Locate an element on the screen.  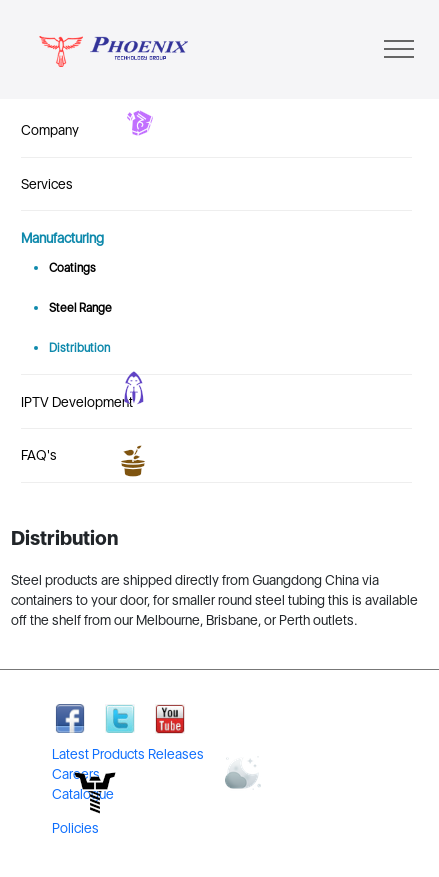
stealth or rogue character class selection is located at coordinates (134, 388).